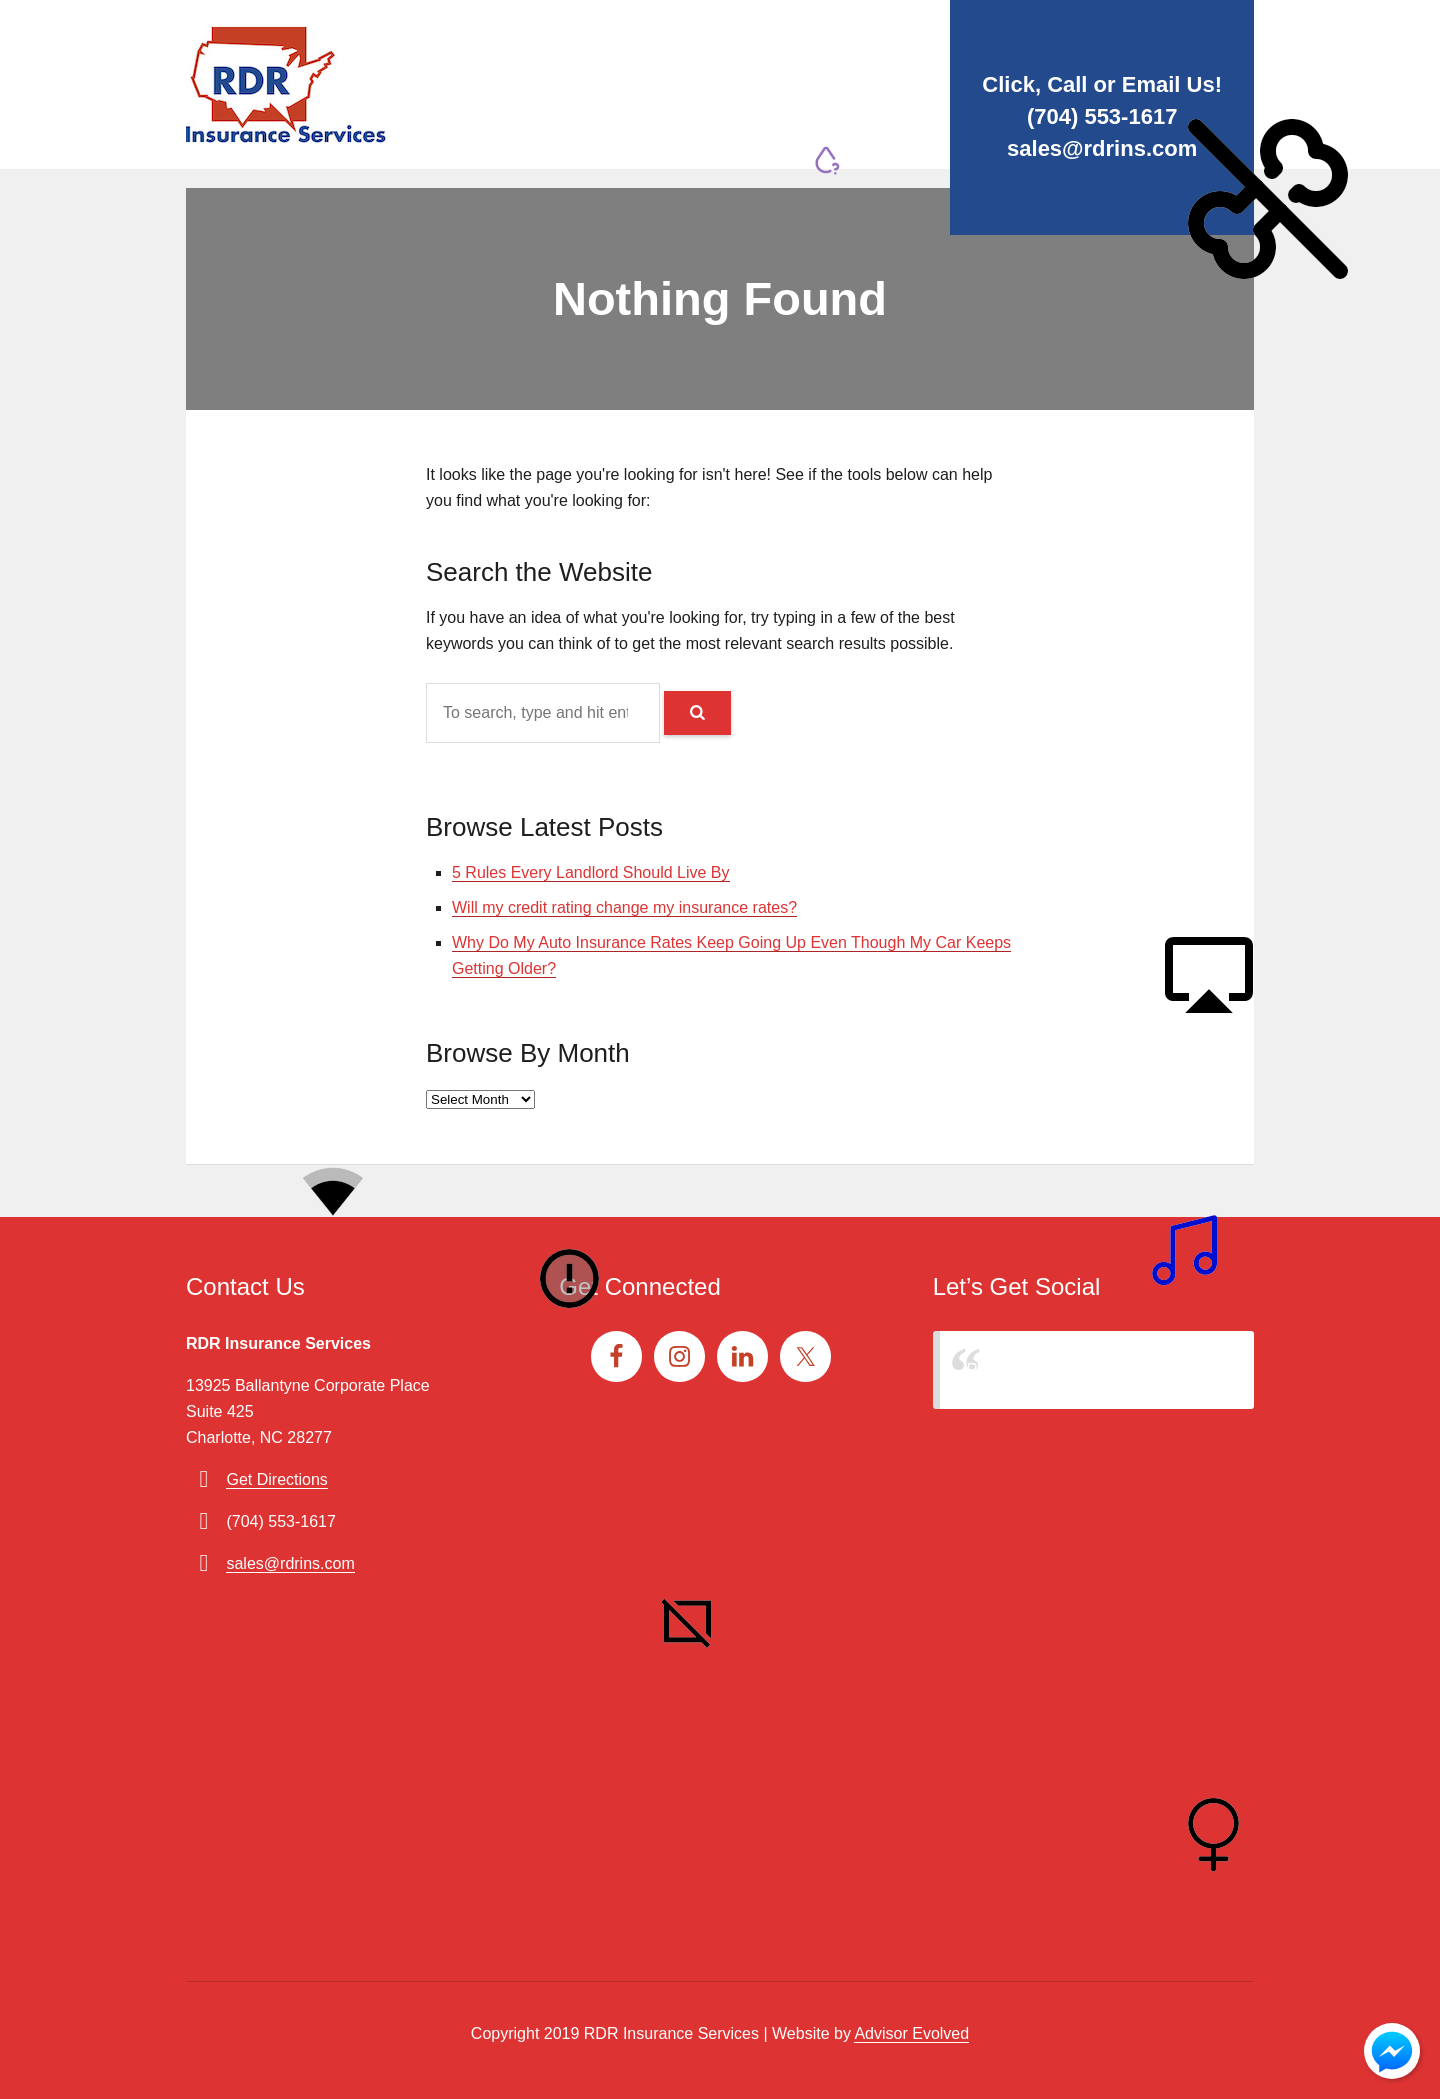 The width and height of the screenshot is (1440, 2099). I want to click on indicates browser not supported for this feature, so click(687, 1621).